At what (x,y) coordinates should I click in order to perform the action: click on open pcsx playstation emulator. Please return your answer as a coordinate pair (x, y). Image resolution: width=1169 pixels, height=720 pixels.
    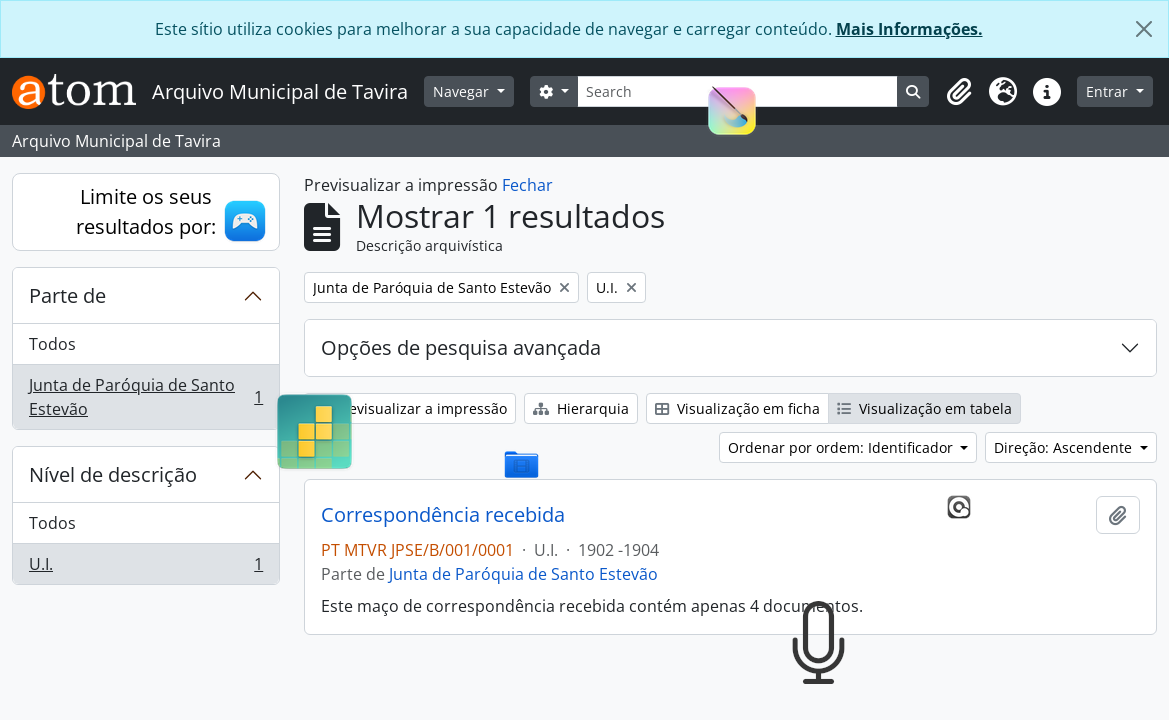
    Looking at the image, I should click on (245, 221).